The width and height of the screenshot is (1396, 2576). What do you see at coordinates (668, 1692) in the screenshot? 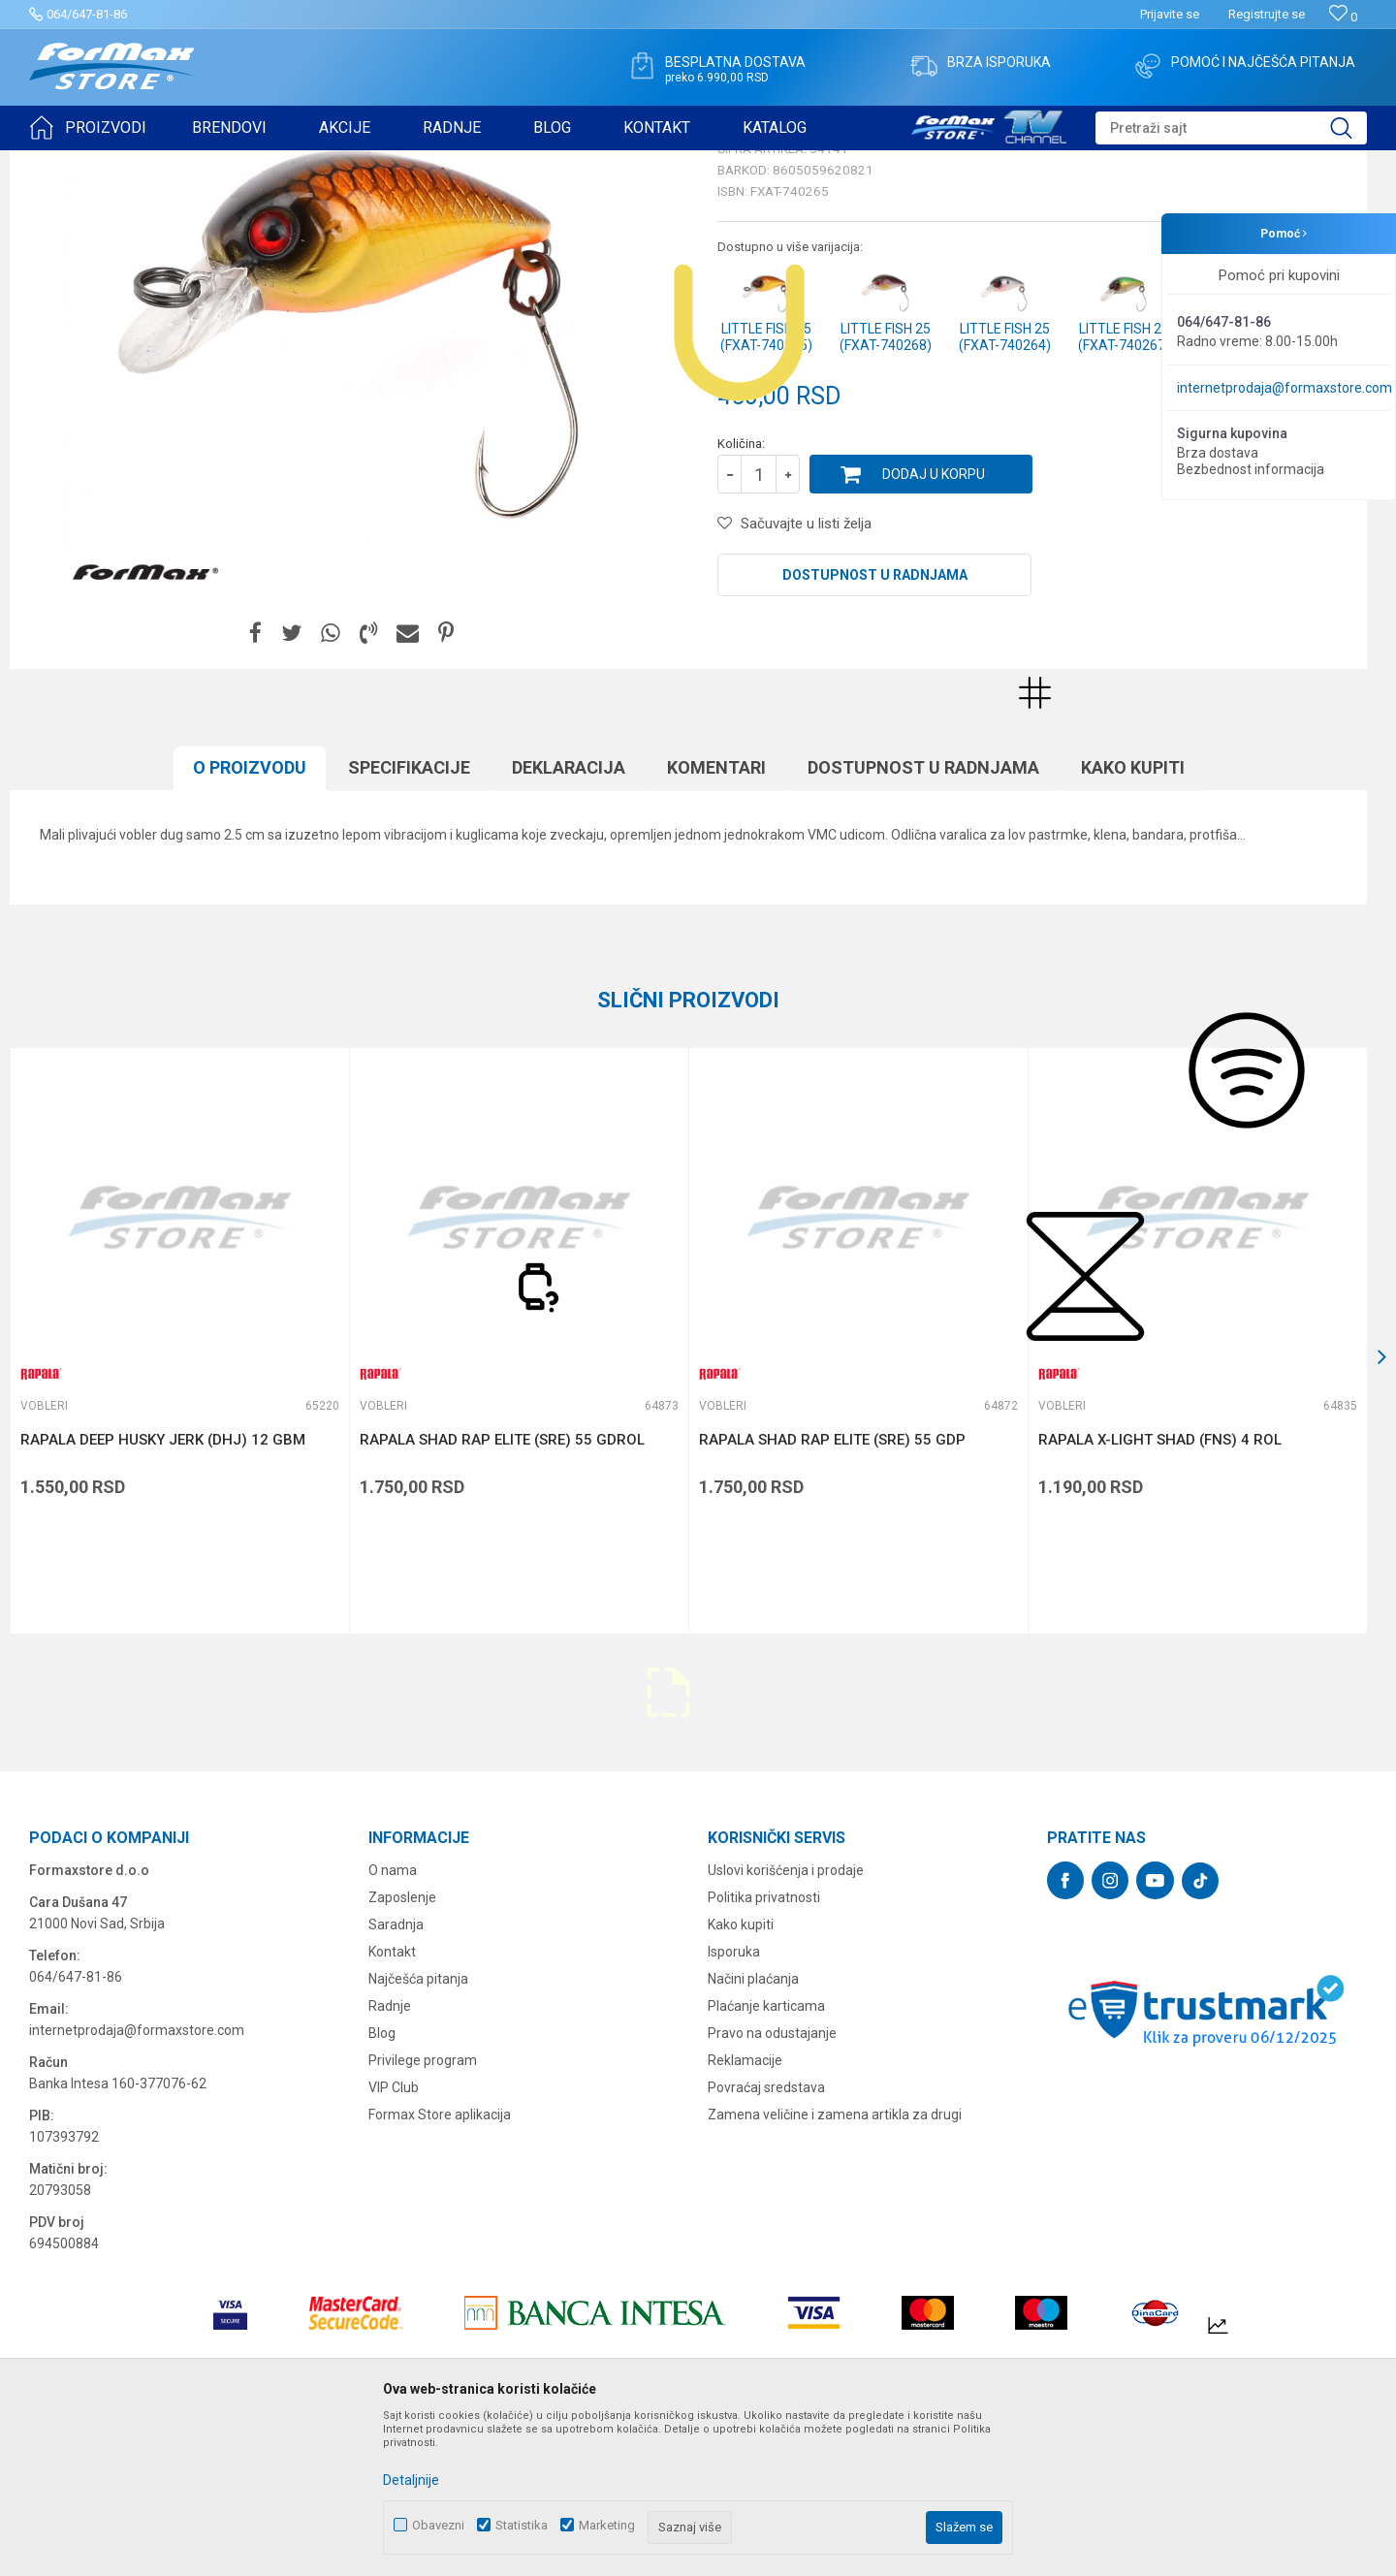
I see `a draft or unsaved file` at bounding box center [668, 1692].